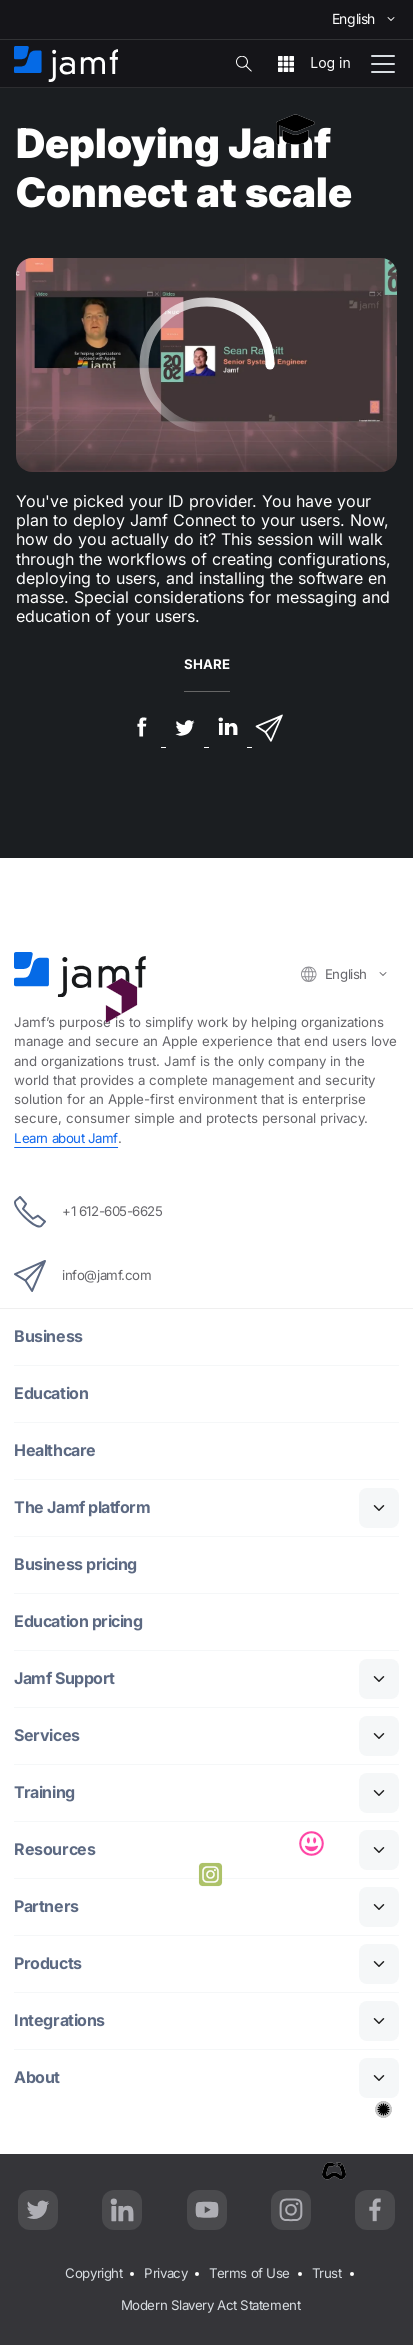  I want to click on first order logo from star wars franchise, so click(383, 2109).